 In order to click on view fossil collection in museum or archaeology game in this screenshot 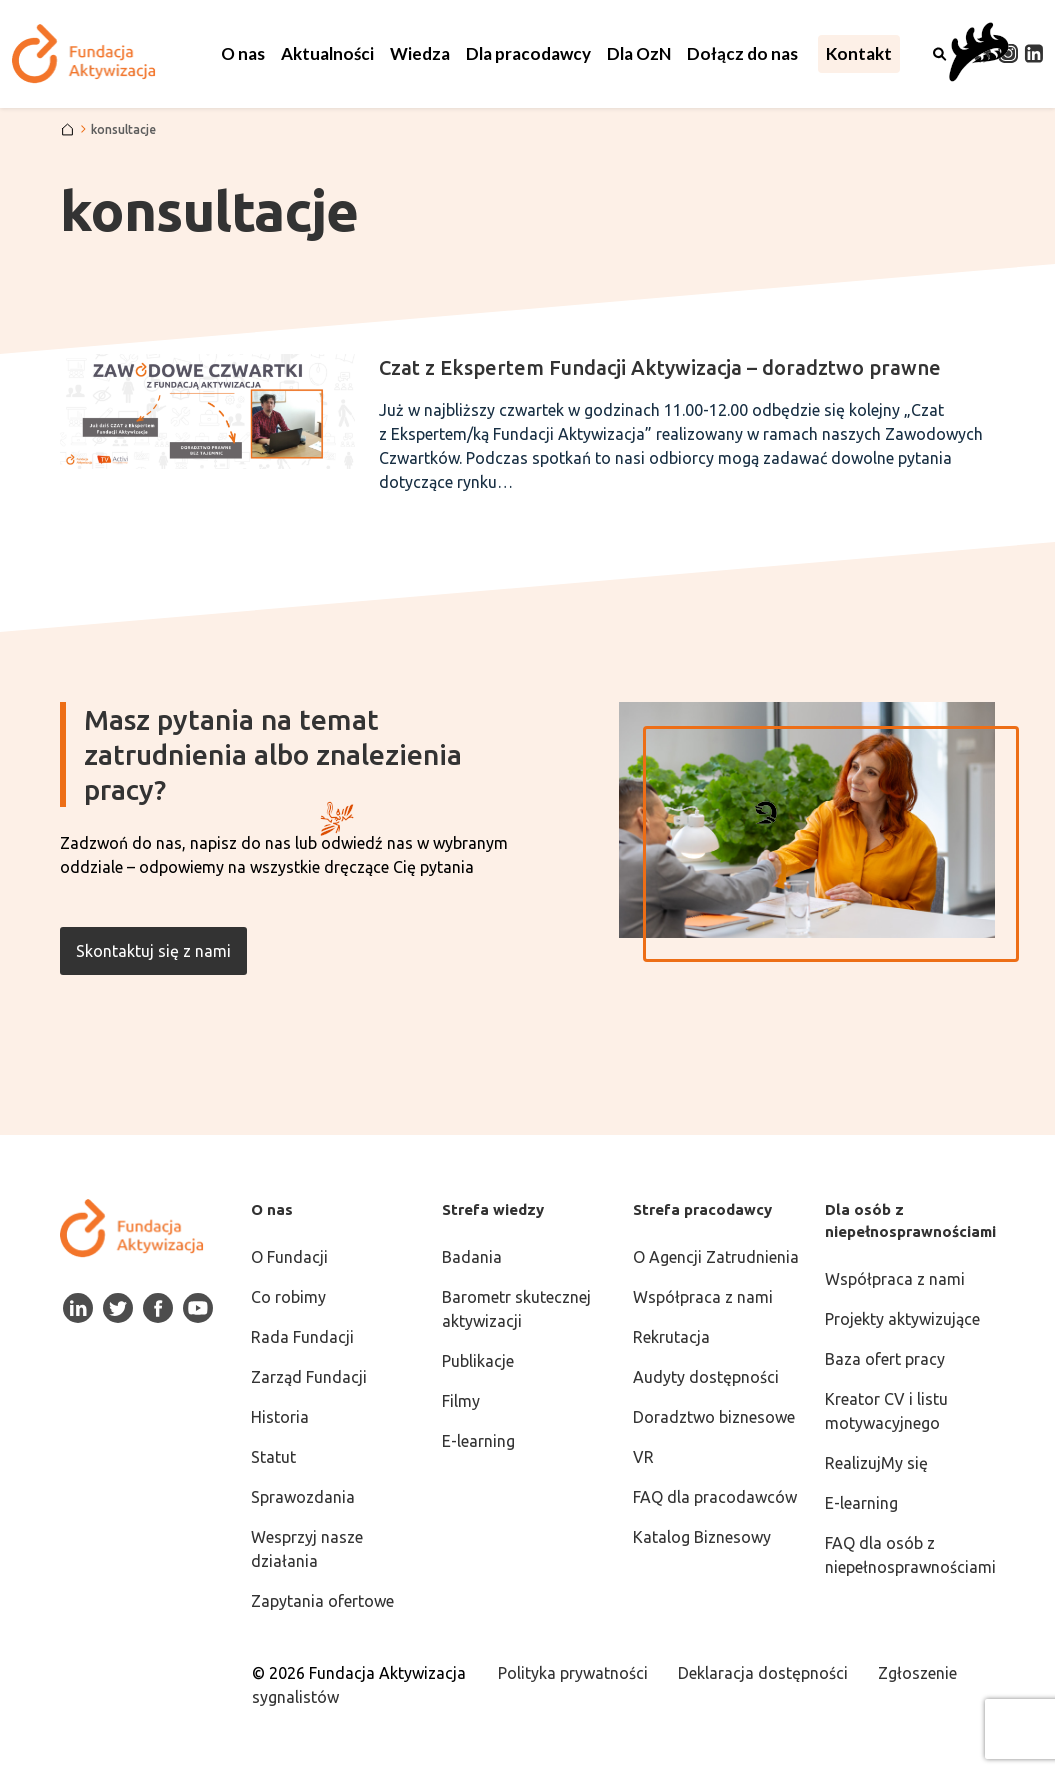, I will do `click(337, 819)`.